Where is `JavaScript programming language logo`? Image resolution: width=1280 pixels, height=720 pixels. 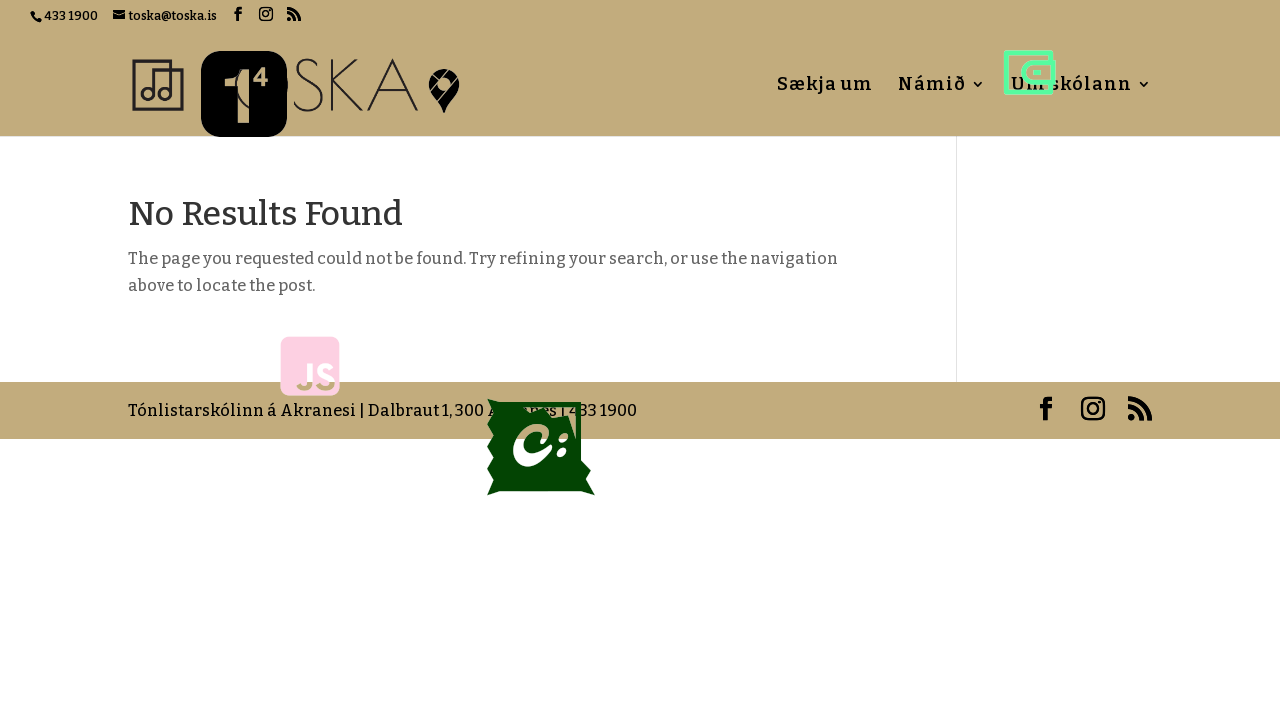 JavaScript programming language logo is located at coordinates (310, 366).